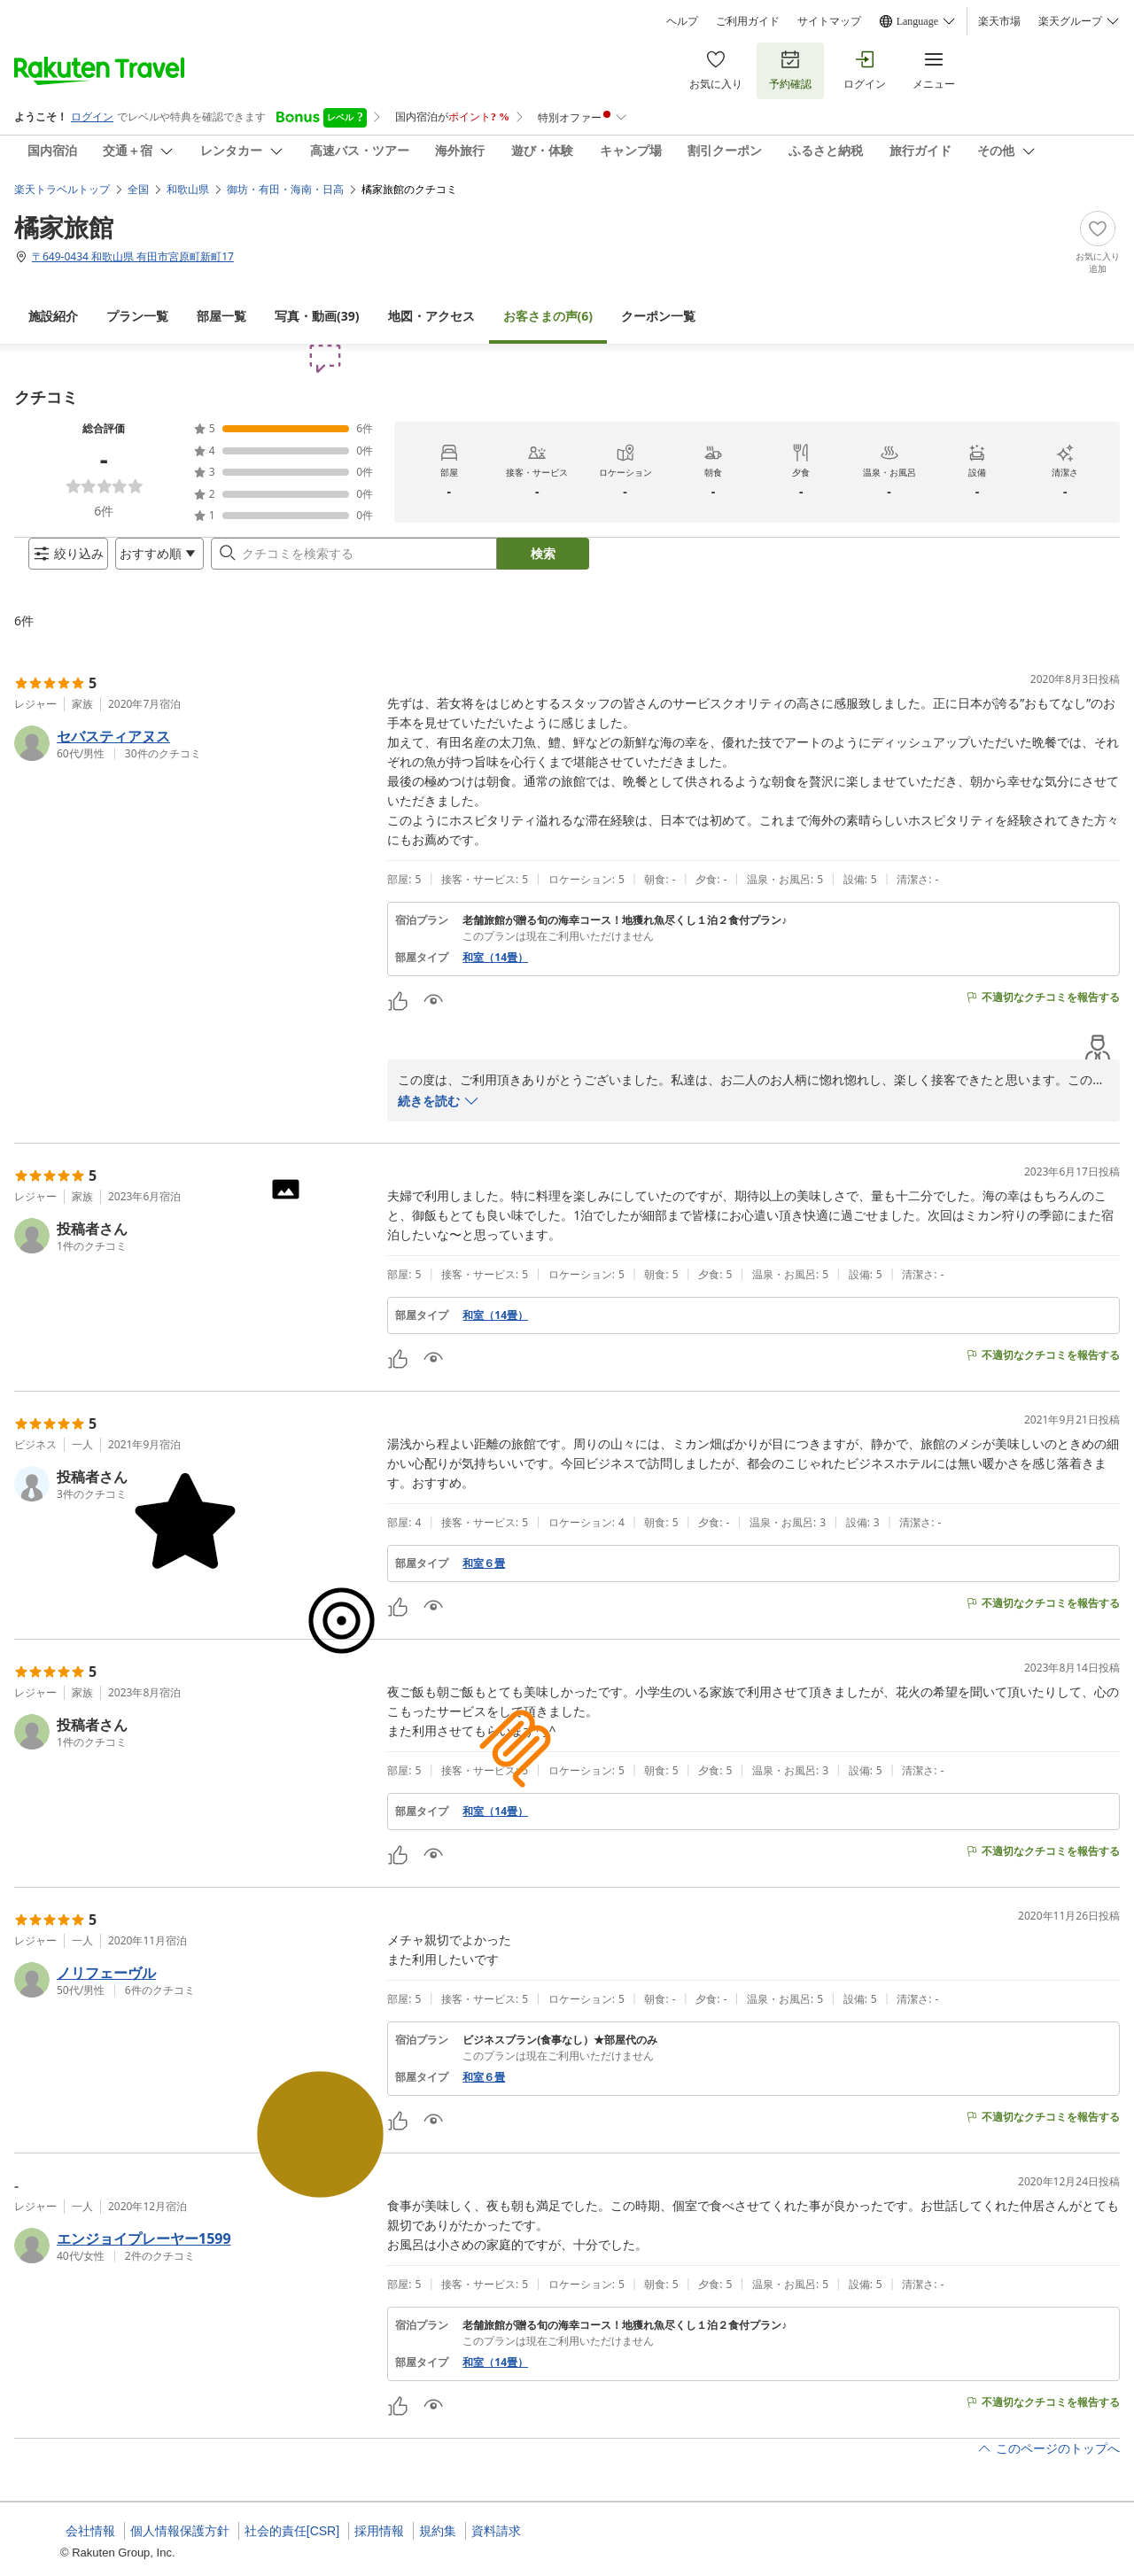 This screenshot has height=2576, width=1134. What do you see at coordinates (285, 1189) in the screenshot?
I see `view panoramic photos` at bounding box center [285, 1189].